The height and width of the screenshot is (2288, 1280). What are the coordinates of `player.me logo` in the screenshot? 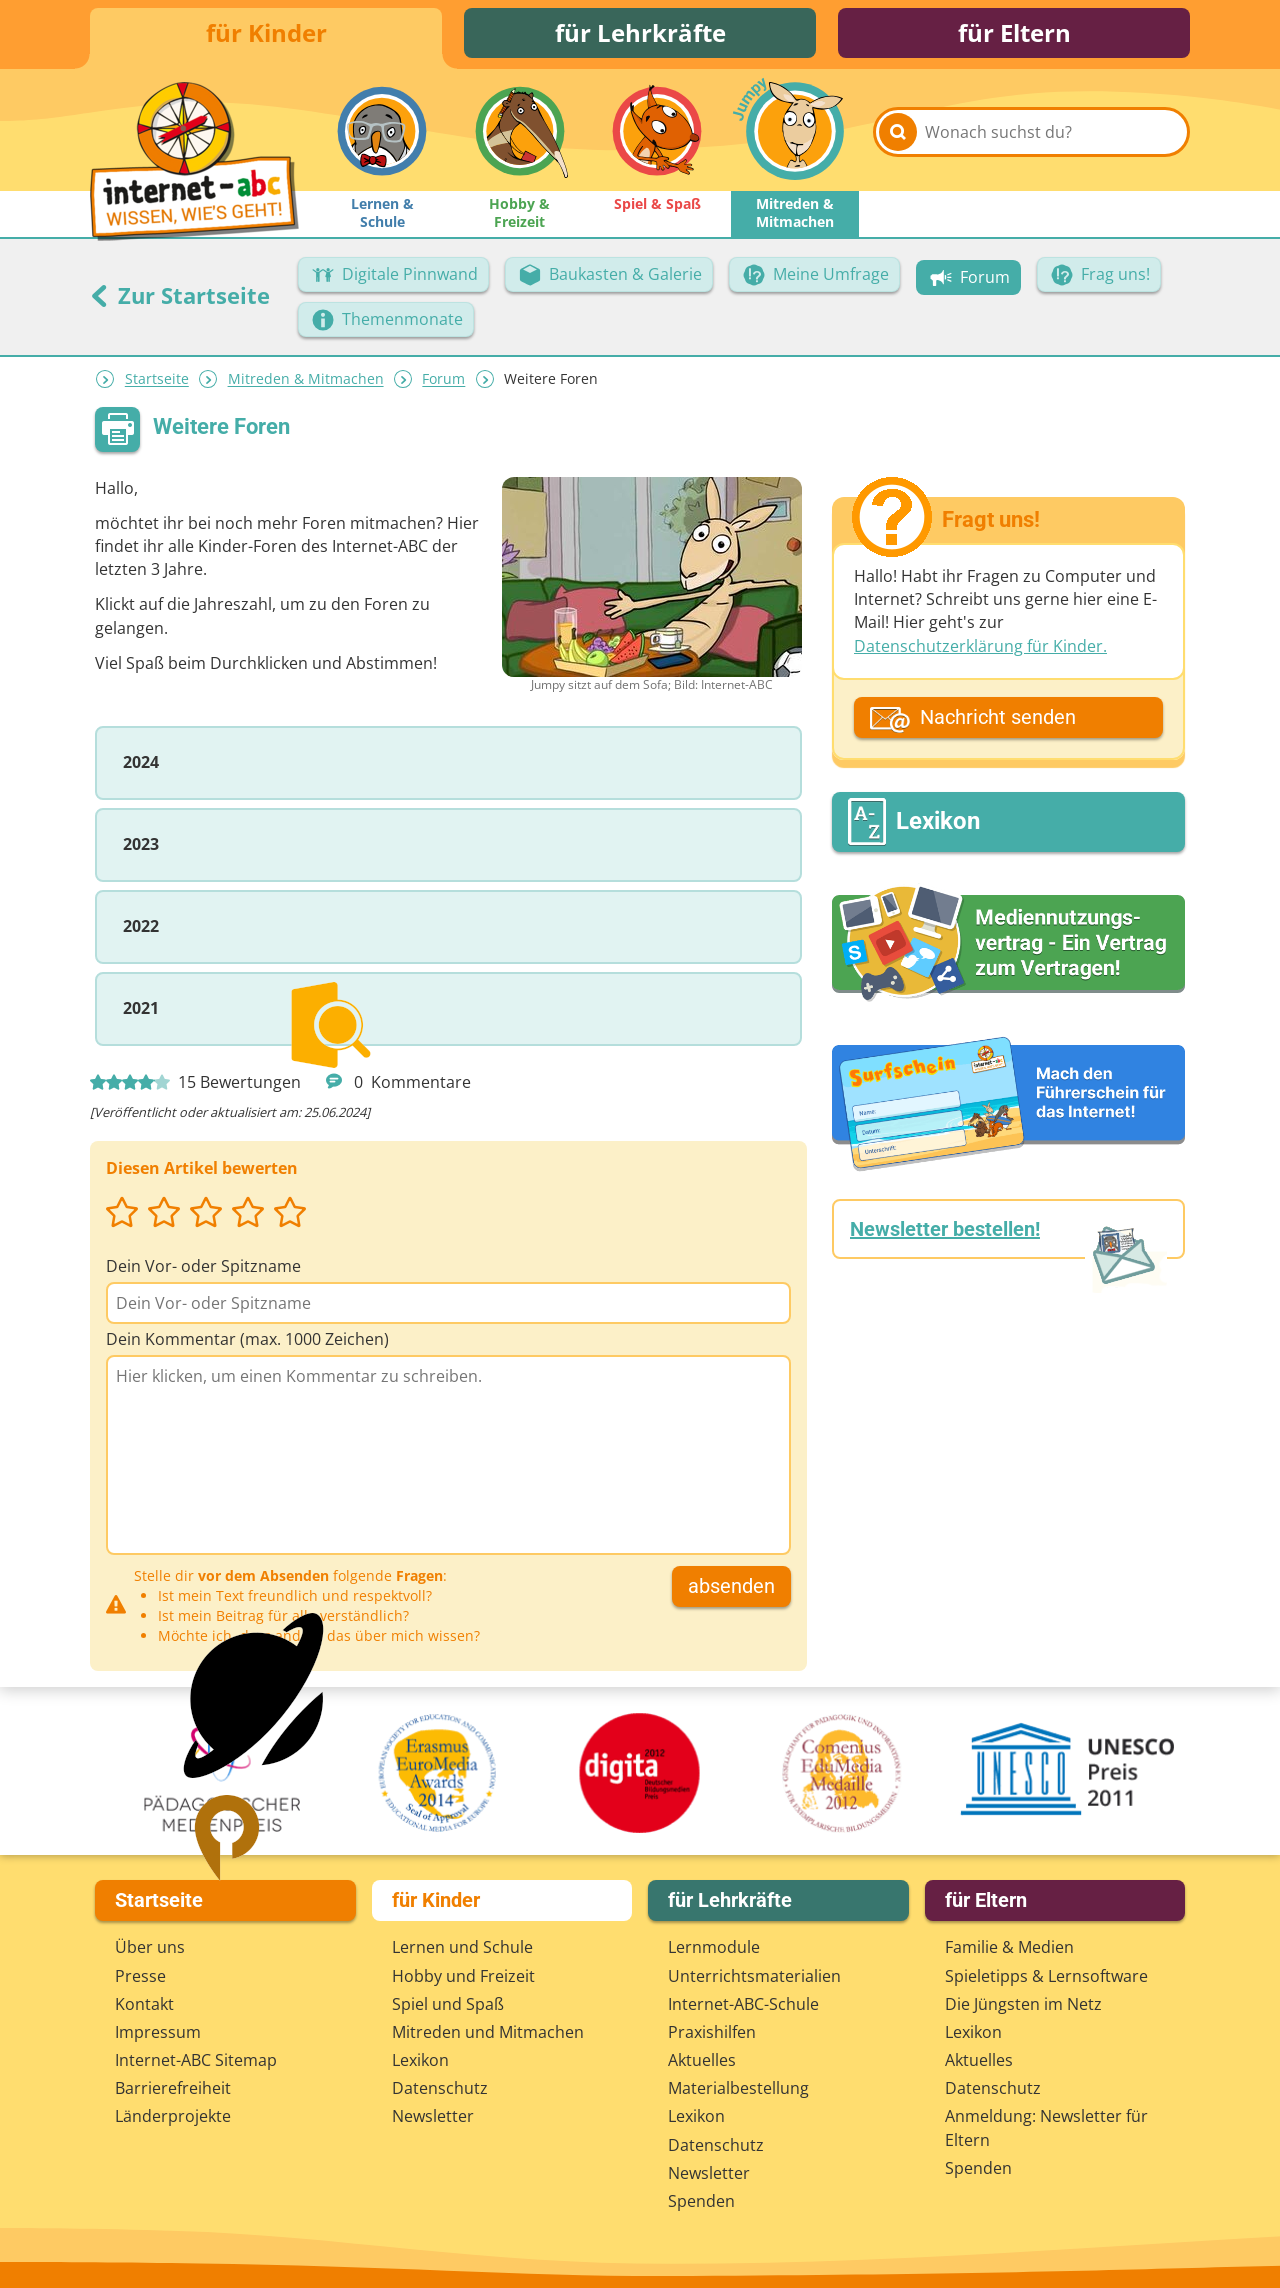 It's located at (227, 1838).